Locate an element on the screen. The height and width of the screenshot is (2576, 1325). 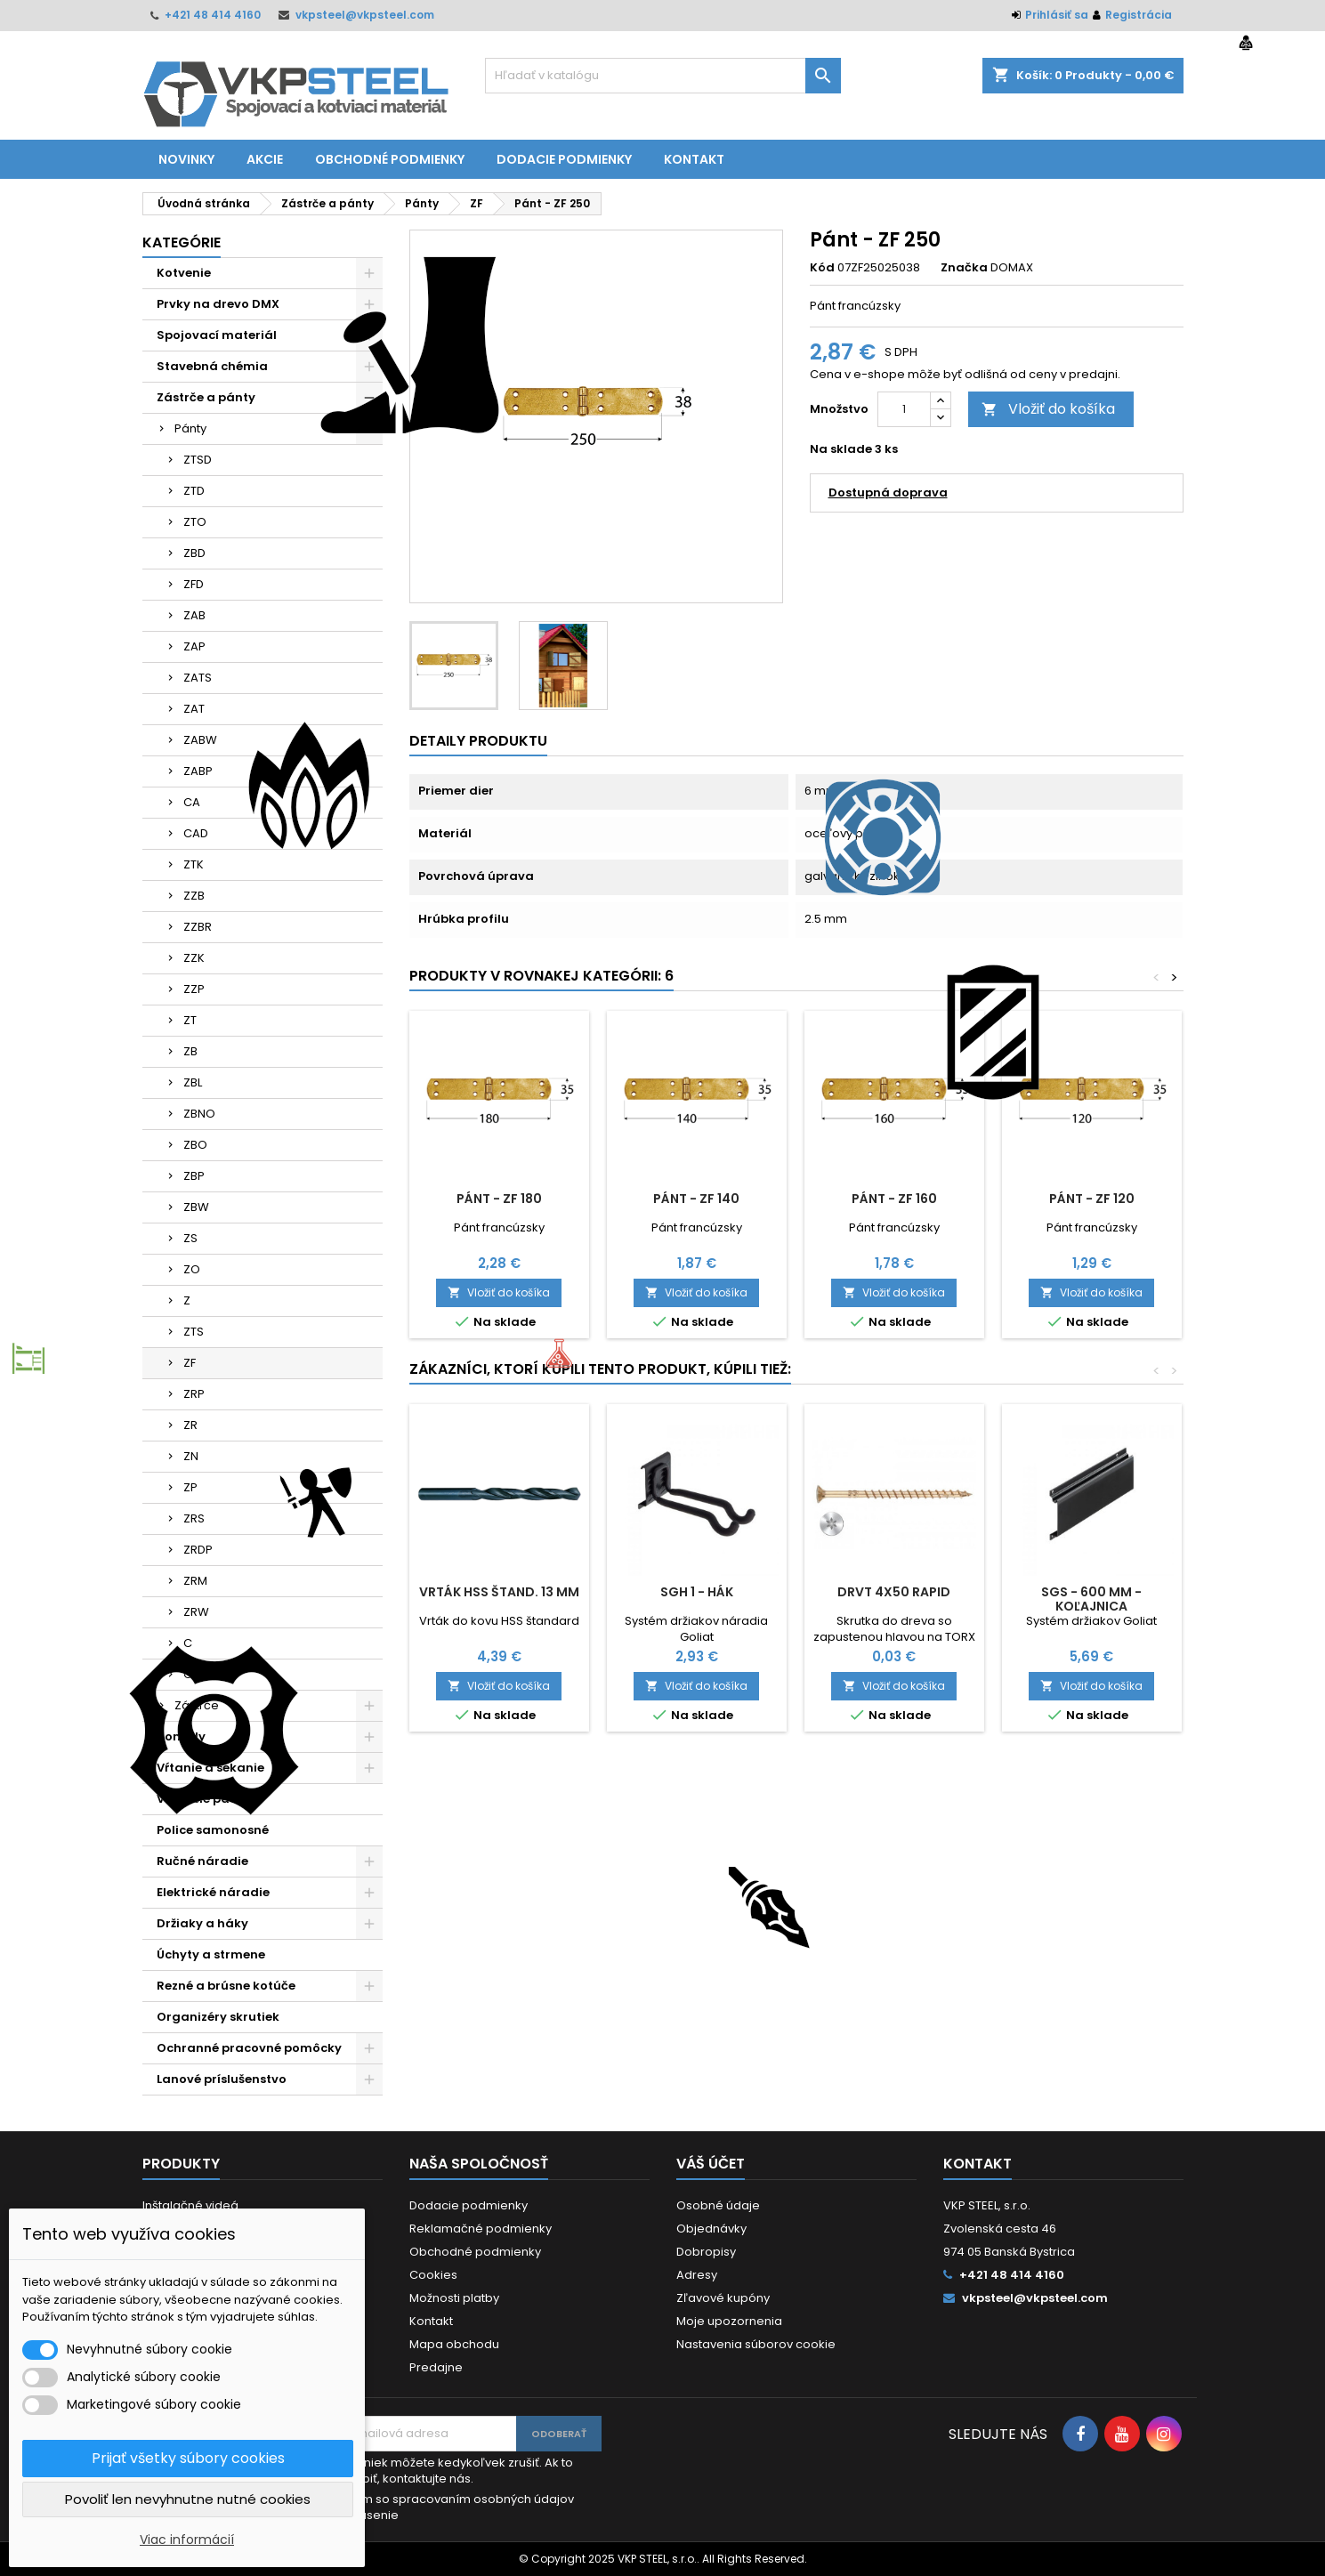
view shared room or dormitory accommodations is located at coordinates (28, 1358).